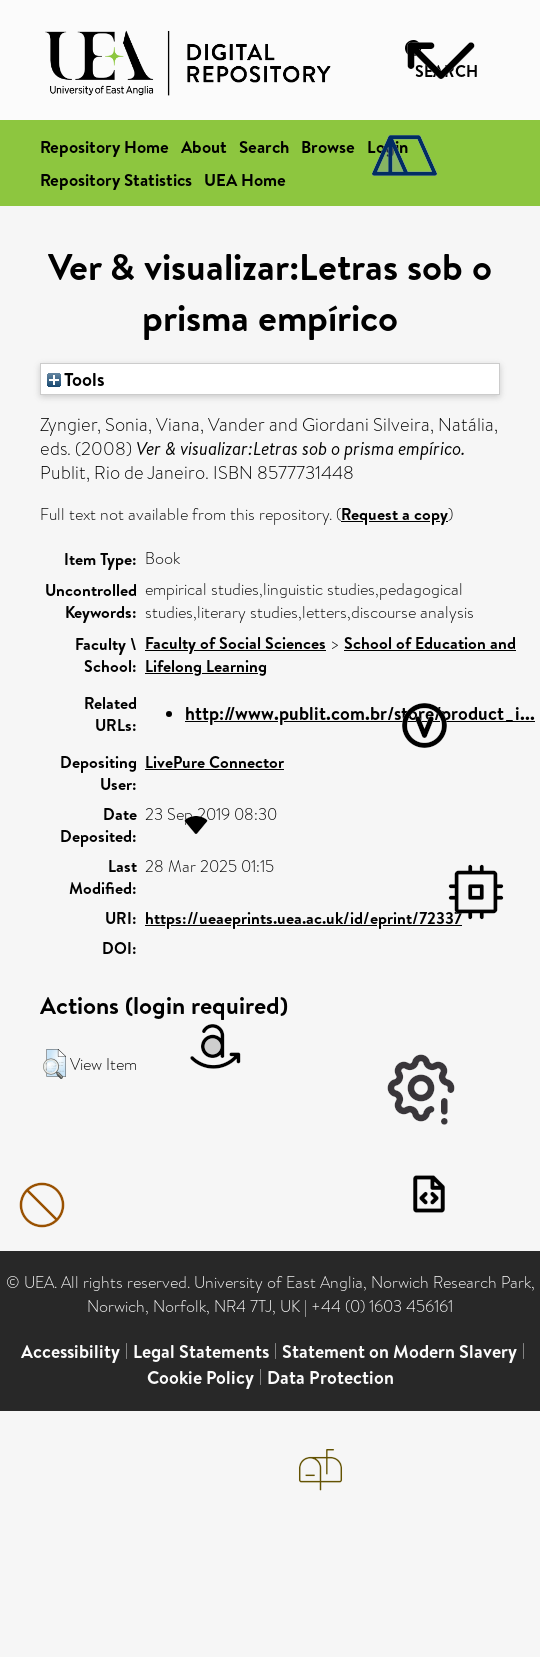  What do you see at coordinates (213, 1045) in the screenshot?
I see `open the Amazon app or website` at bounding box center [213, 1045].